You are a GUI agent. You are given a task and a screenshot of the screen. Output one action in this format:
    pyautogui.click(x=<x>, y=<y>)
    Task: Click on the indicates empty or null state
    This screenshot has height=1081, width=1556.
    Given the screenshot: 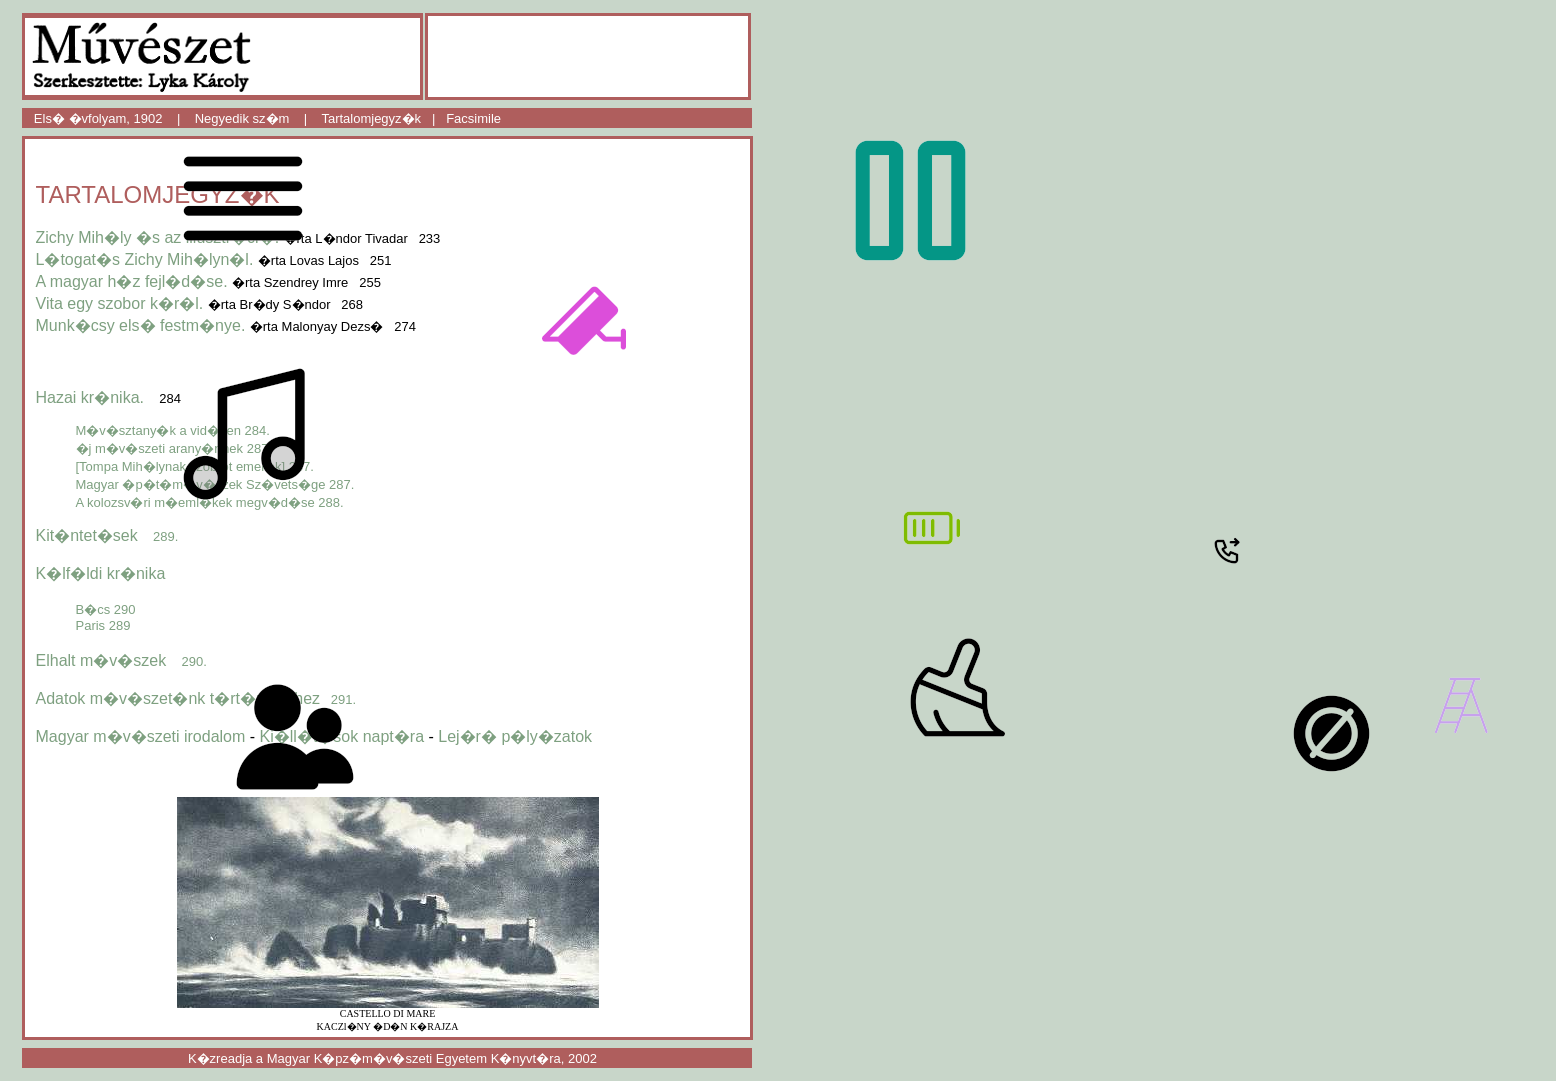 What is the action you would take?
    pyautogui.click(x=1331, y=733)
    